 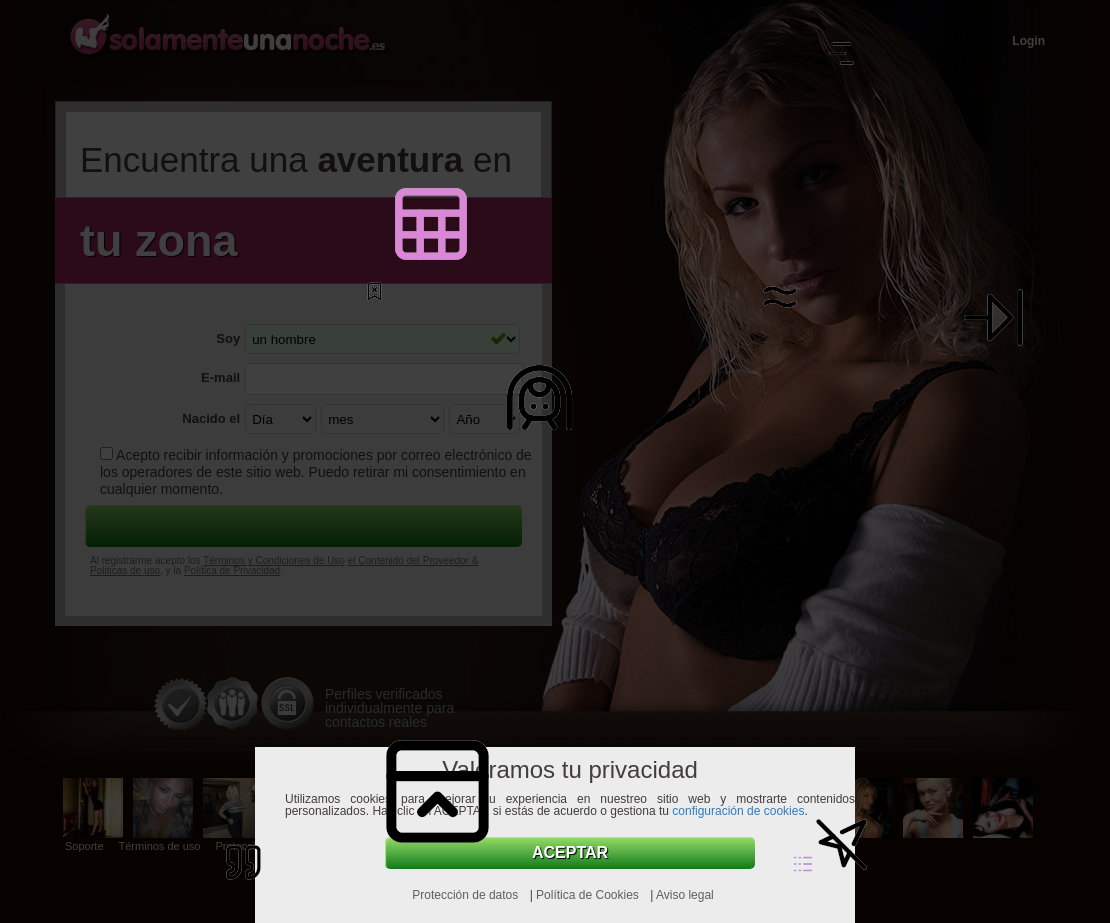 What do you see at coordinates (841, 844) in the screenshot?
I see `navigation or GPS is currently disabled` at bounding box center [841, 844].